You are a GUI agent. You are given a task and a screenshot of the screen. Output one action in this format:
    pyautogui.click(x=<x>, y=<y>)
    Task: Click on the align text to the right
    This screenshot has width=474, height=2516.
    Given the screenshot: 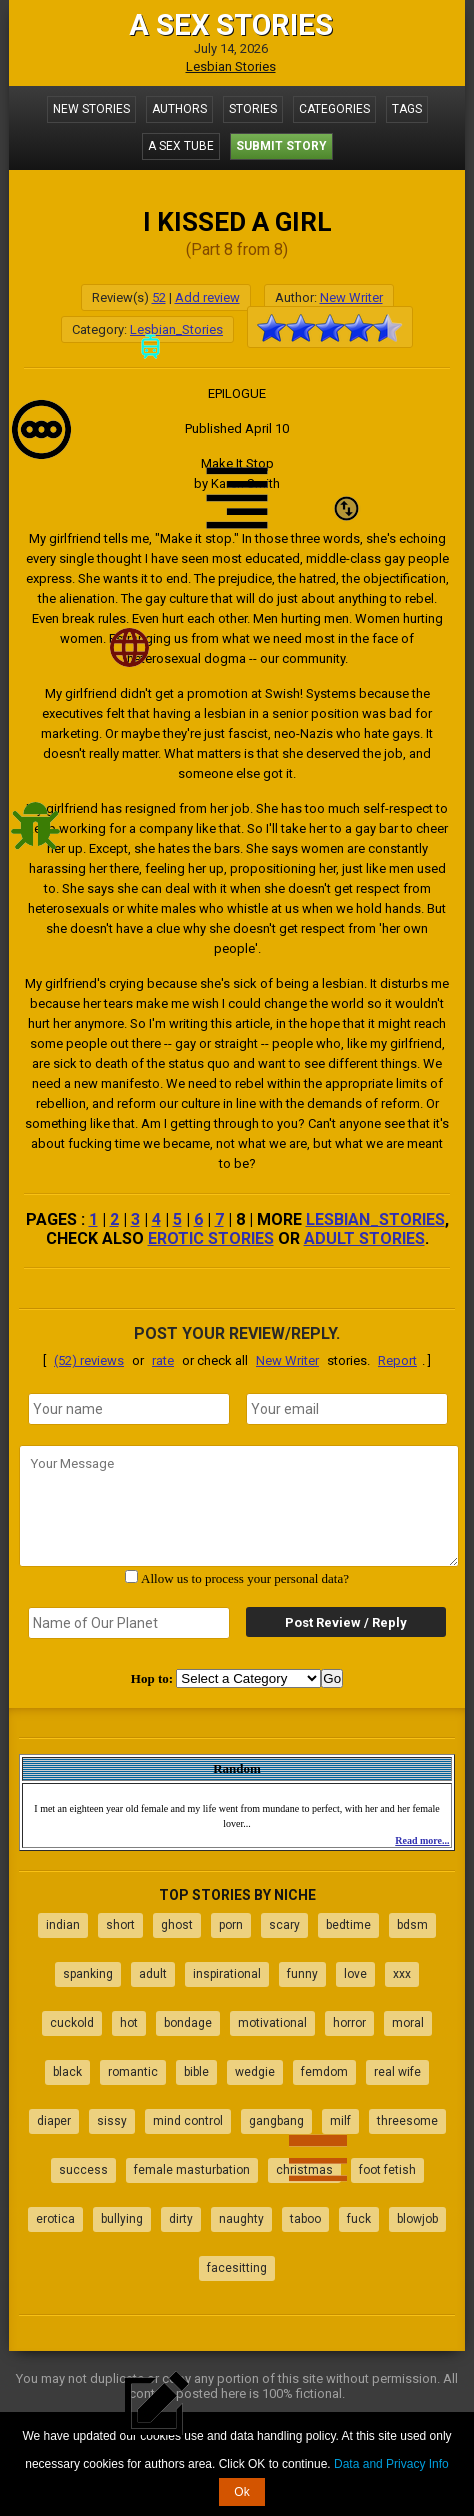 What is the action you would take?
    pyautogui.click(x=237, y=498)
    